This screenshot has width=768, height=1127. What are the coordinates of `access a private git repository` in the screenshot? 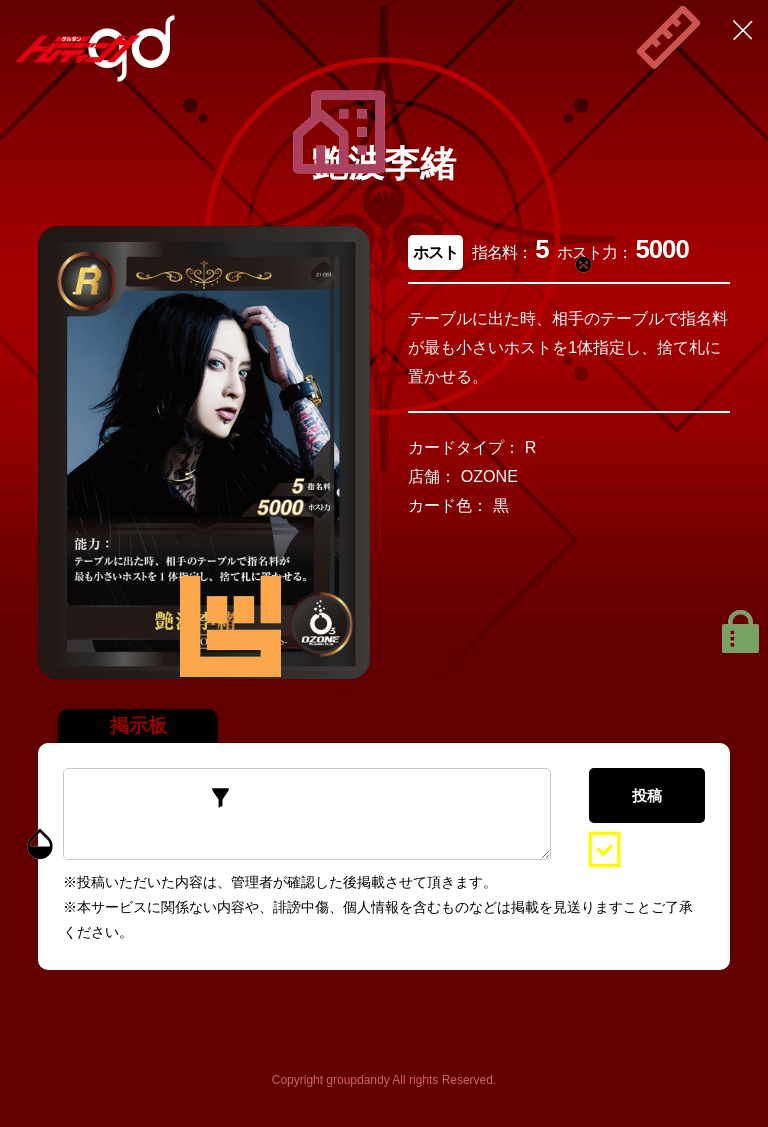 It's located at (740, 632).